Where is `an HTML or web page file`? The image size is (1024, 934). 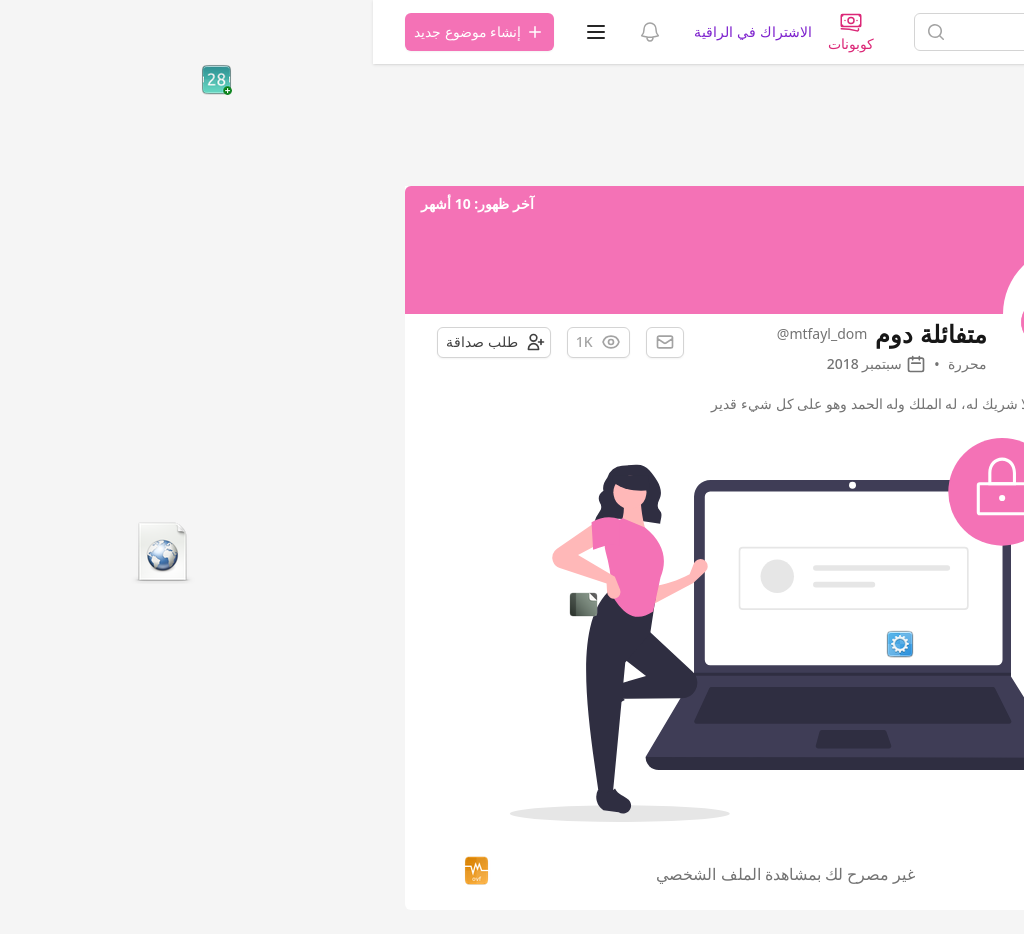 an HTML or web page file is located at coordinates (163, 551).